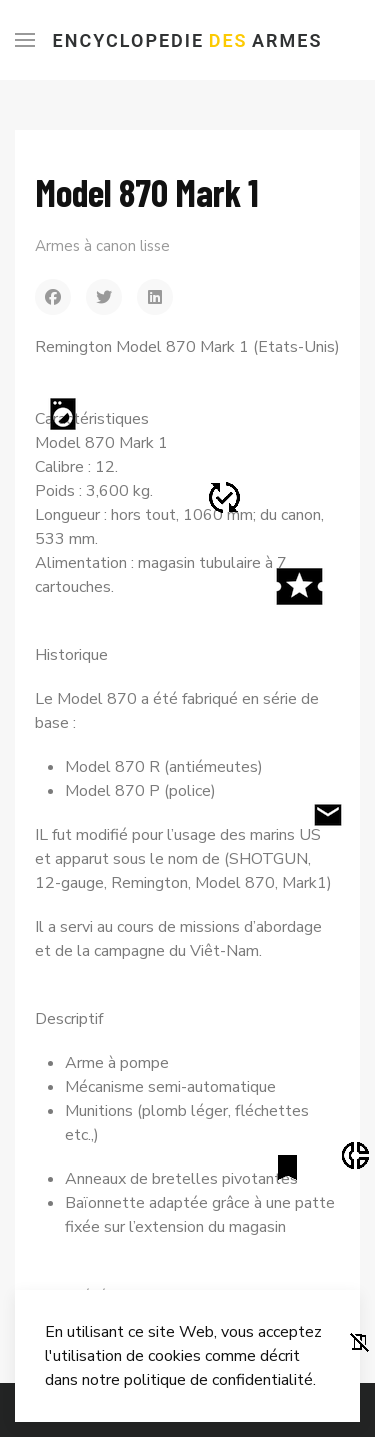 The width and height of the screenshot is (375, 1437). Describe the element at coordinates (328, 815) in the screenshot. I see `open your email inbox` at that location.